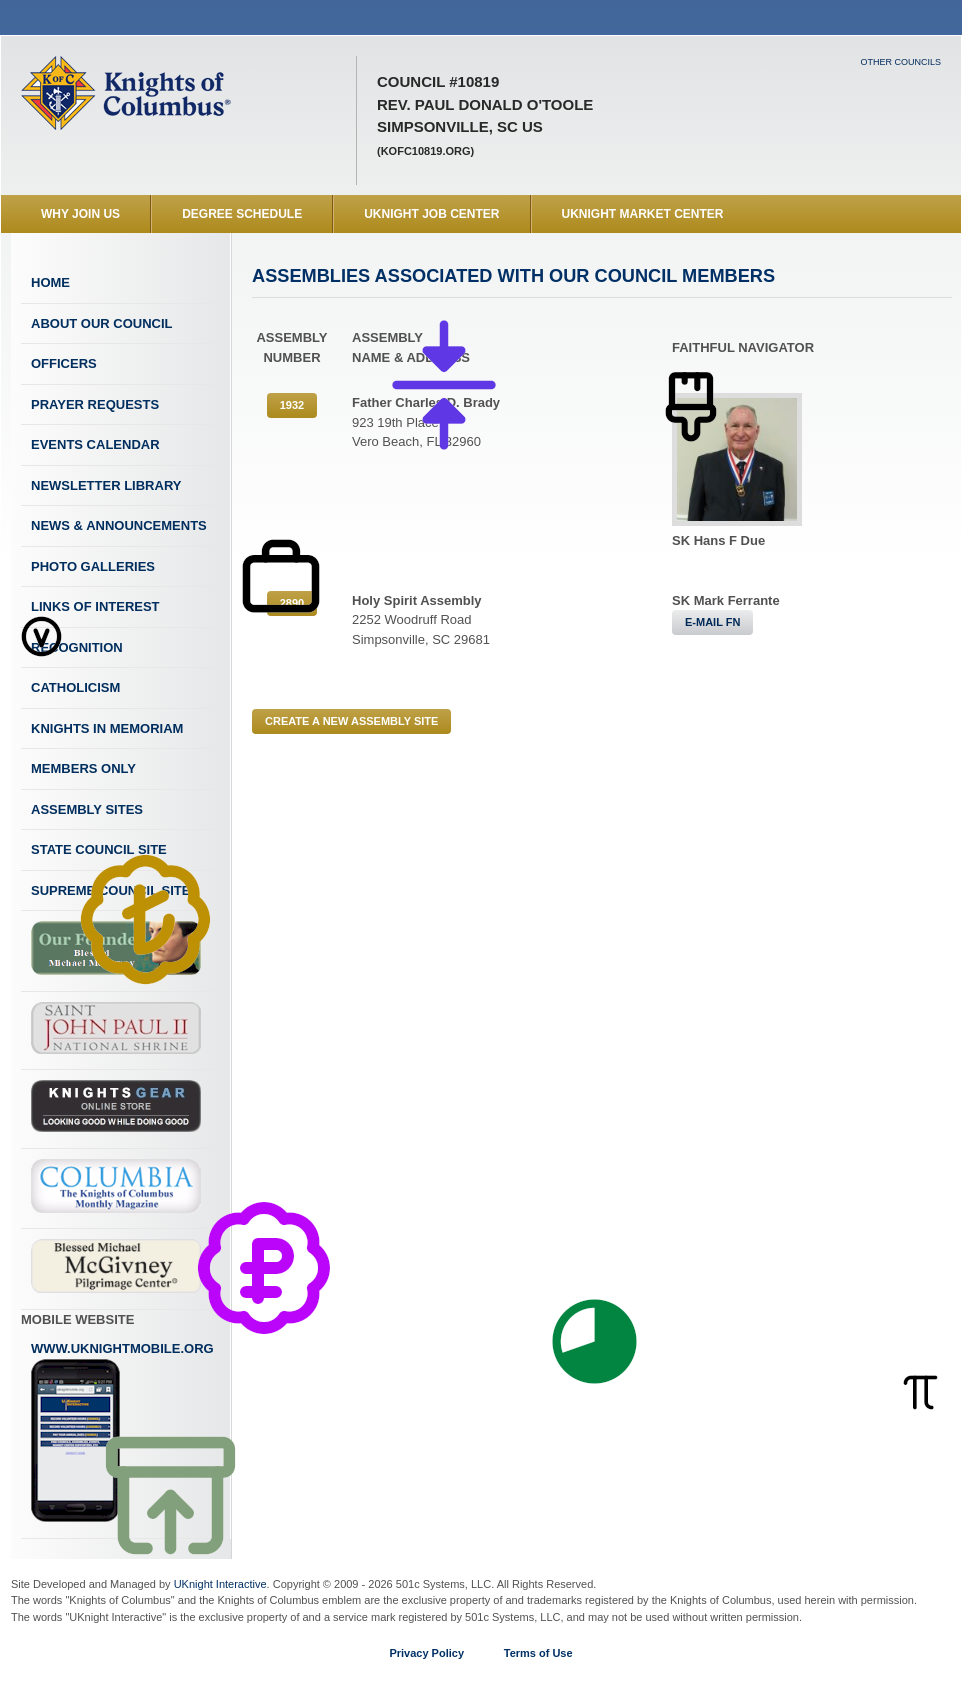  I want to click on access work or business documents, so click(281, 578).